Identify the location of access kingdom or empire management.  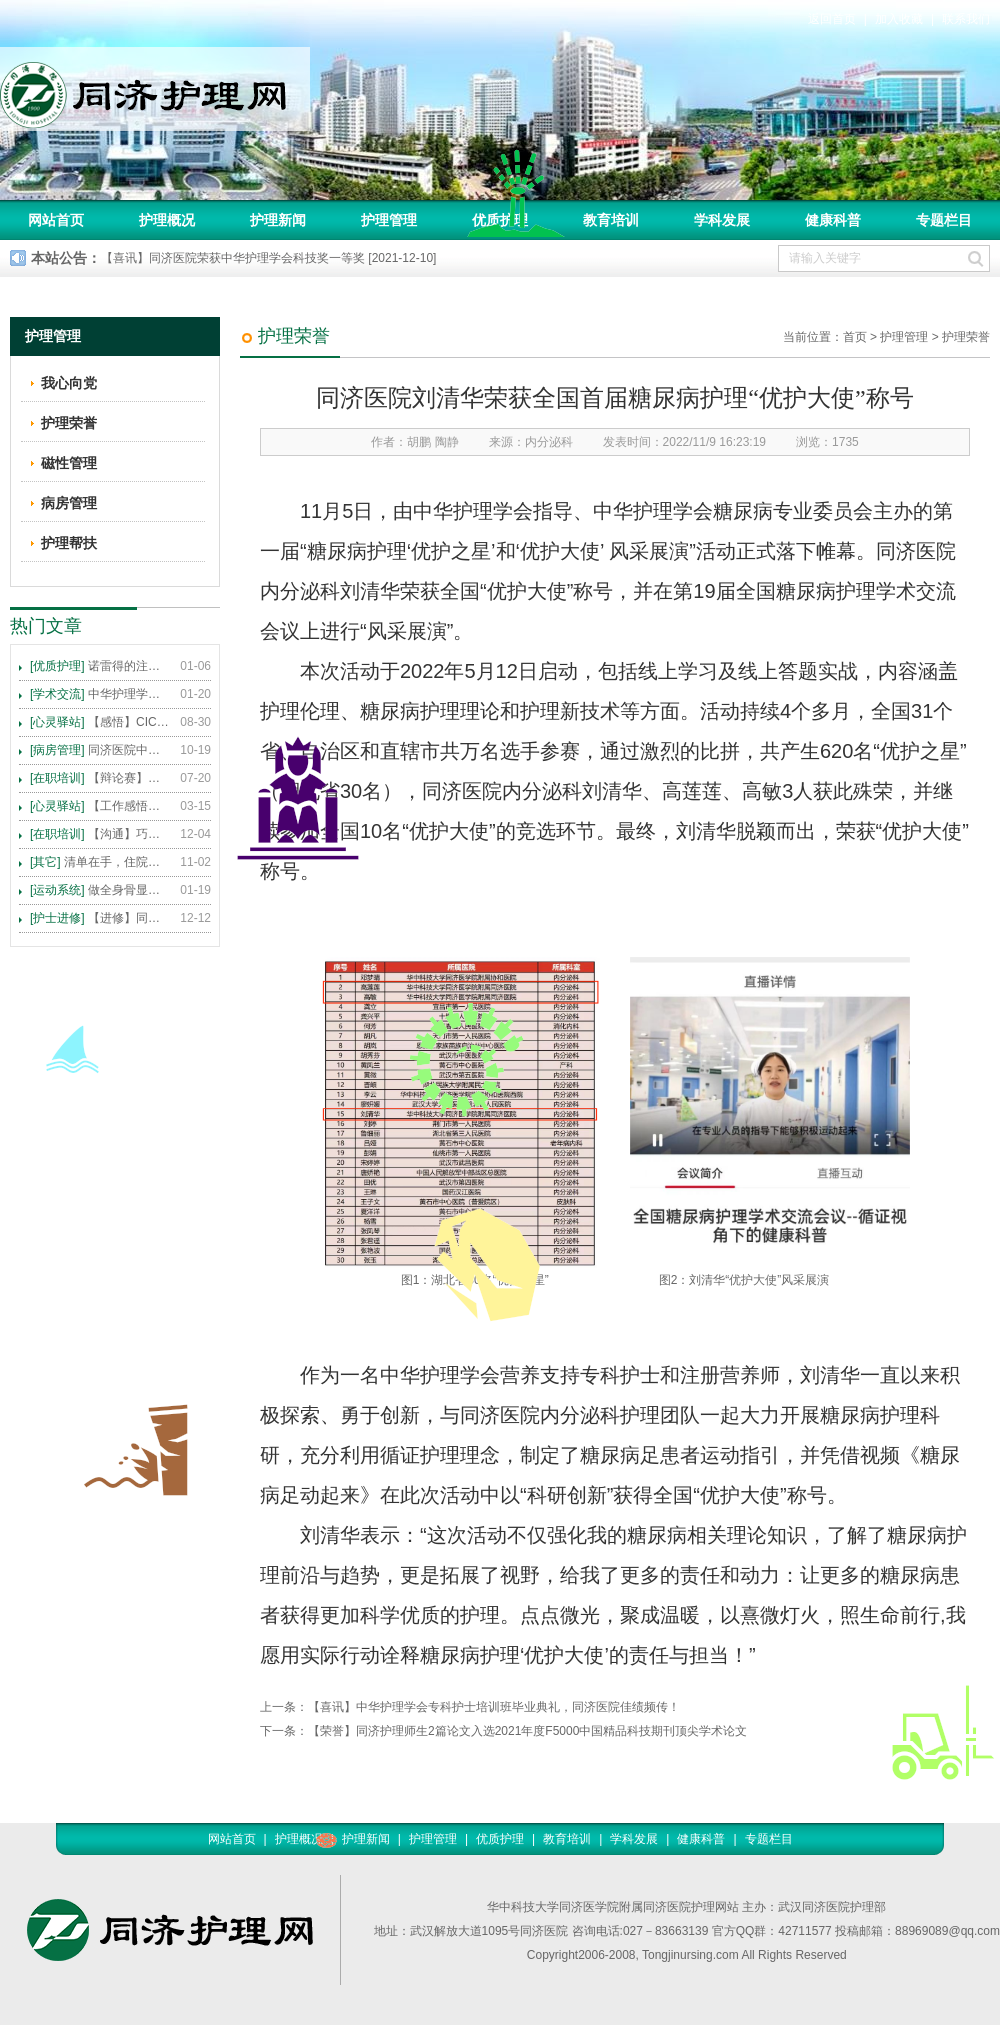
(298, 799).